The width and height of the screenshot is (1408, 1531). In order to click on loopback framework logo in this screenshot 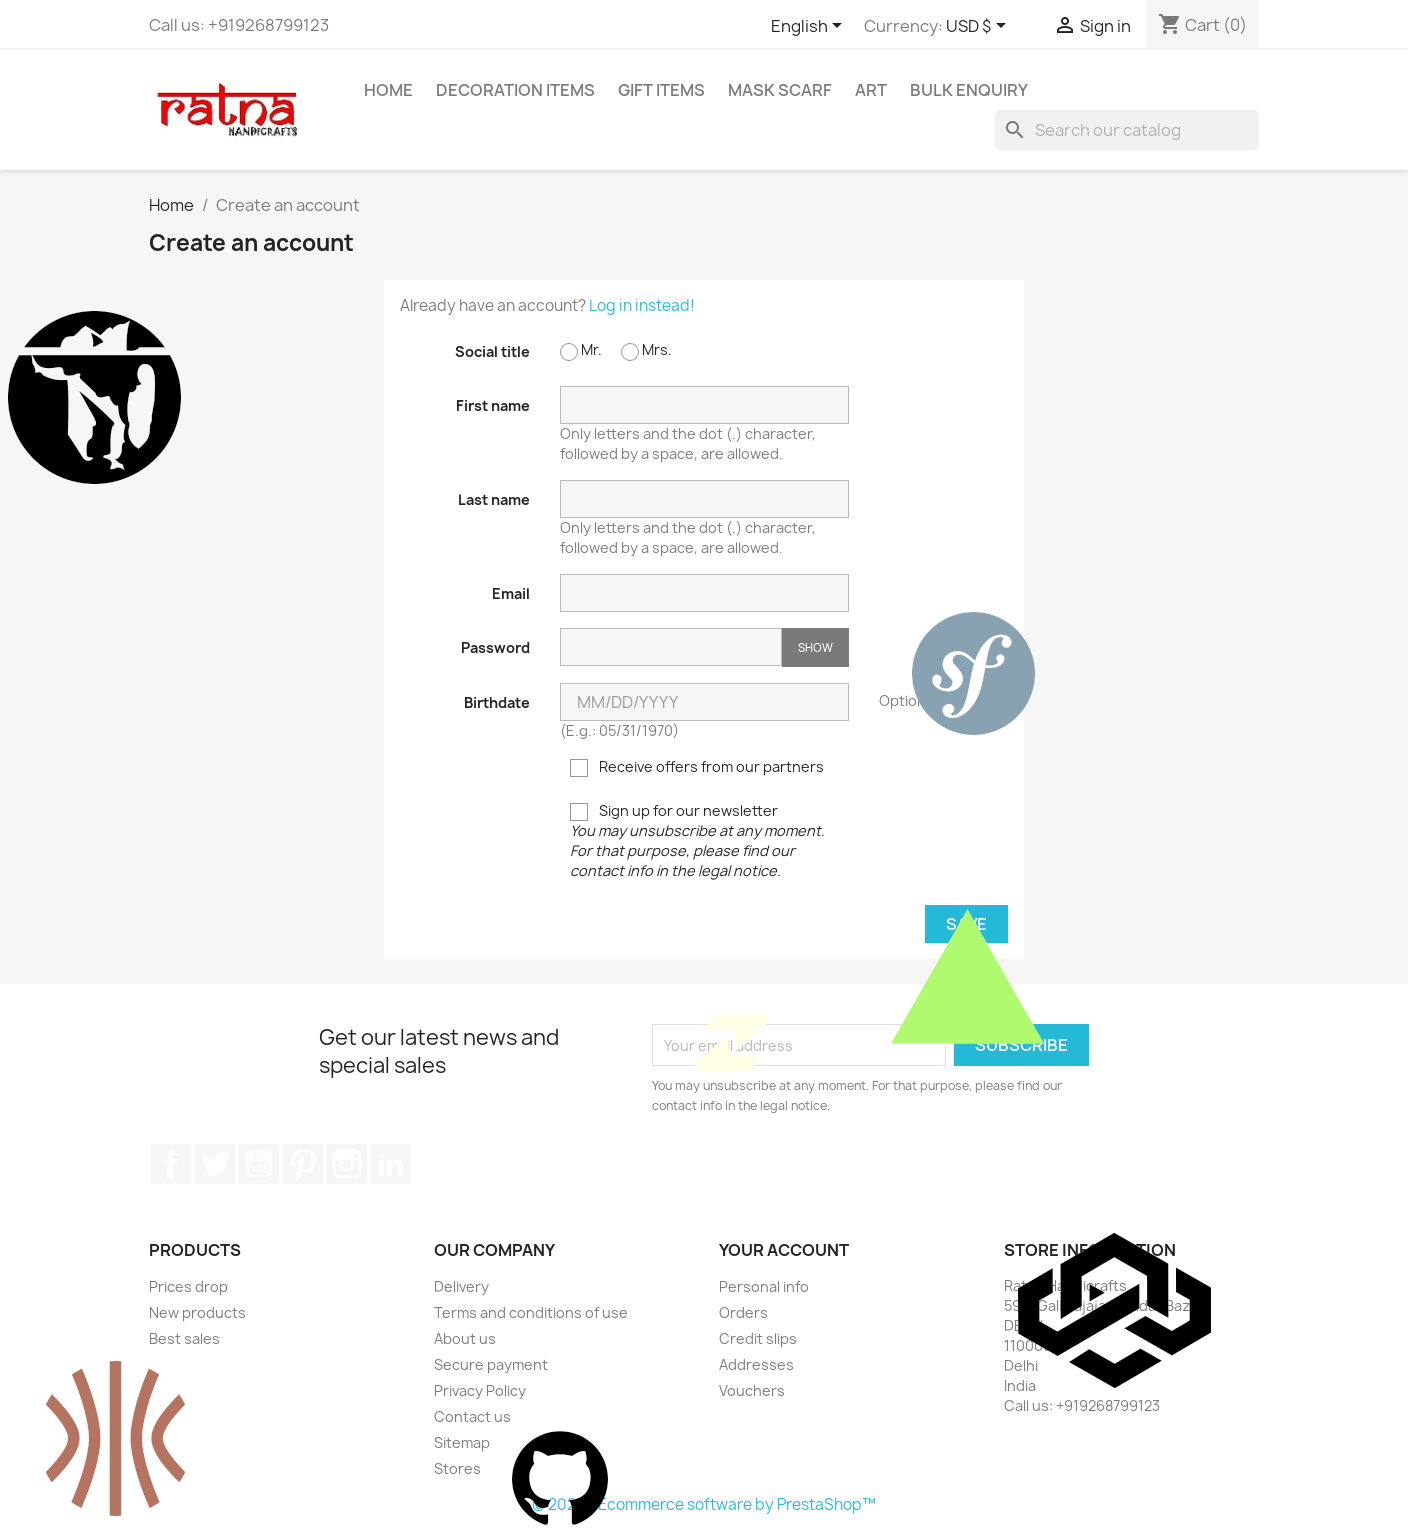, I will do `click(1114, 1310)`.